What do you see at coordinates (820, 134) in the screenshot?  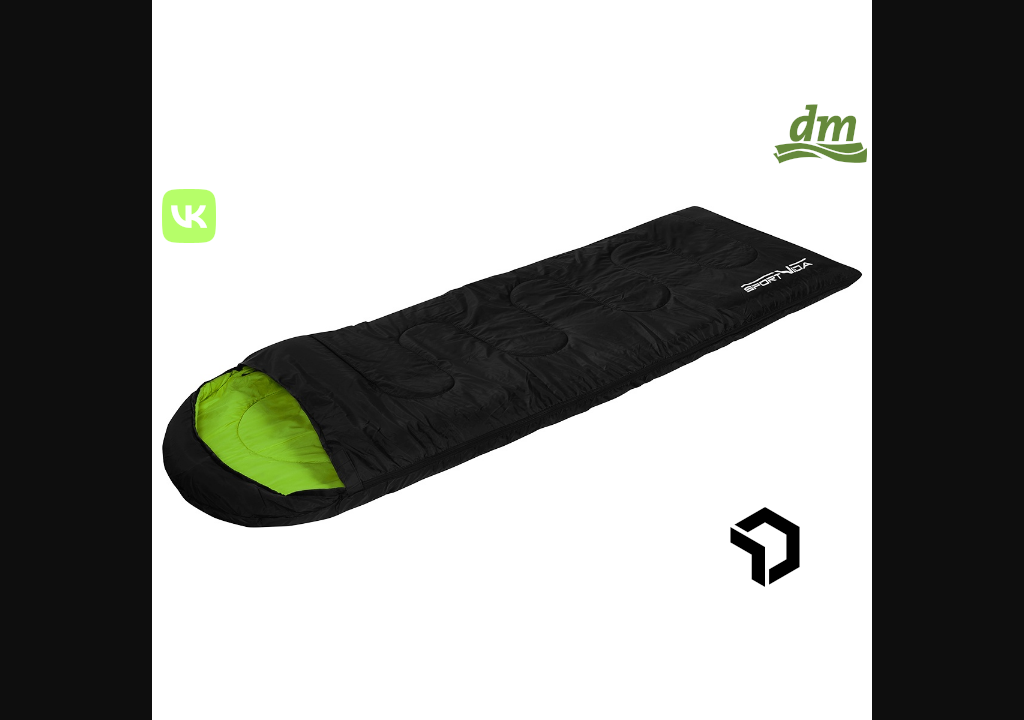 I see `dm drogerie markt company logo` at bounding box center [820, 134].